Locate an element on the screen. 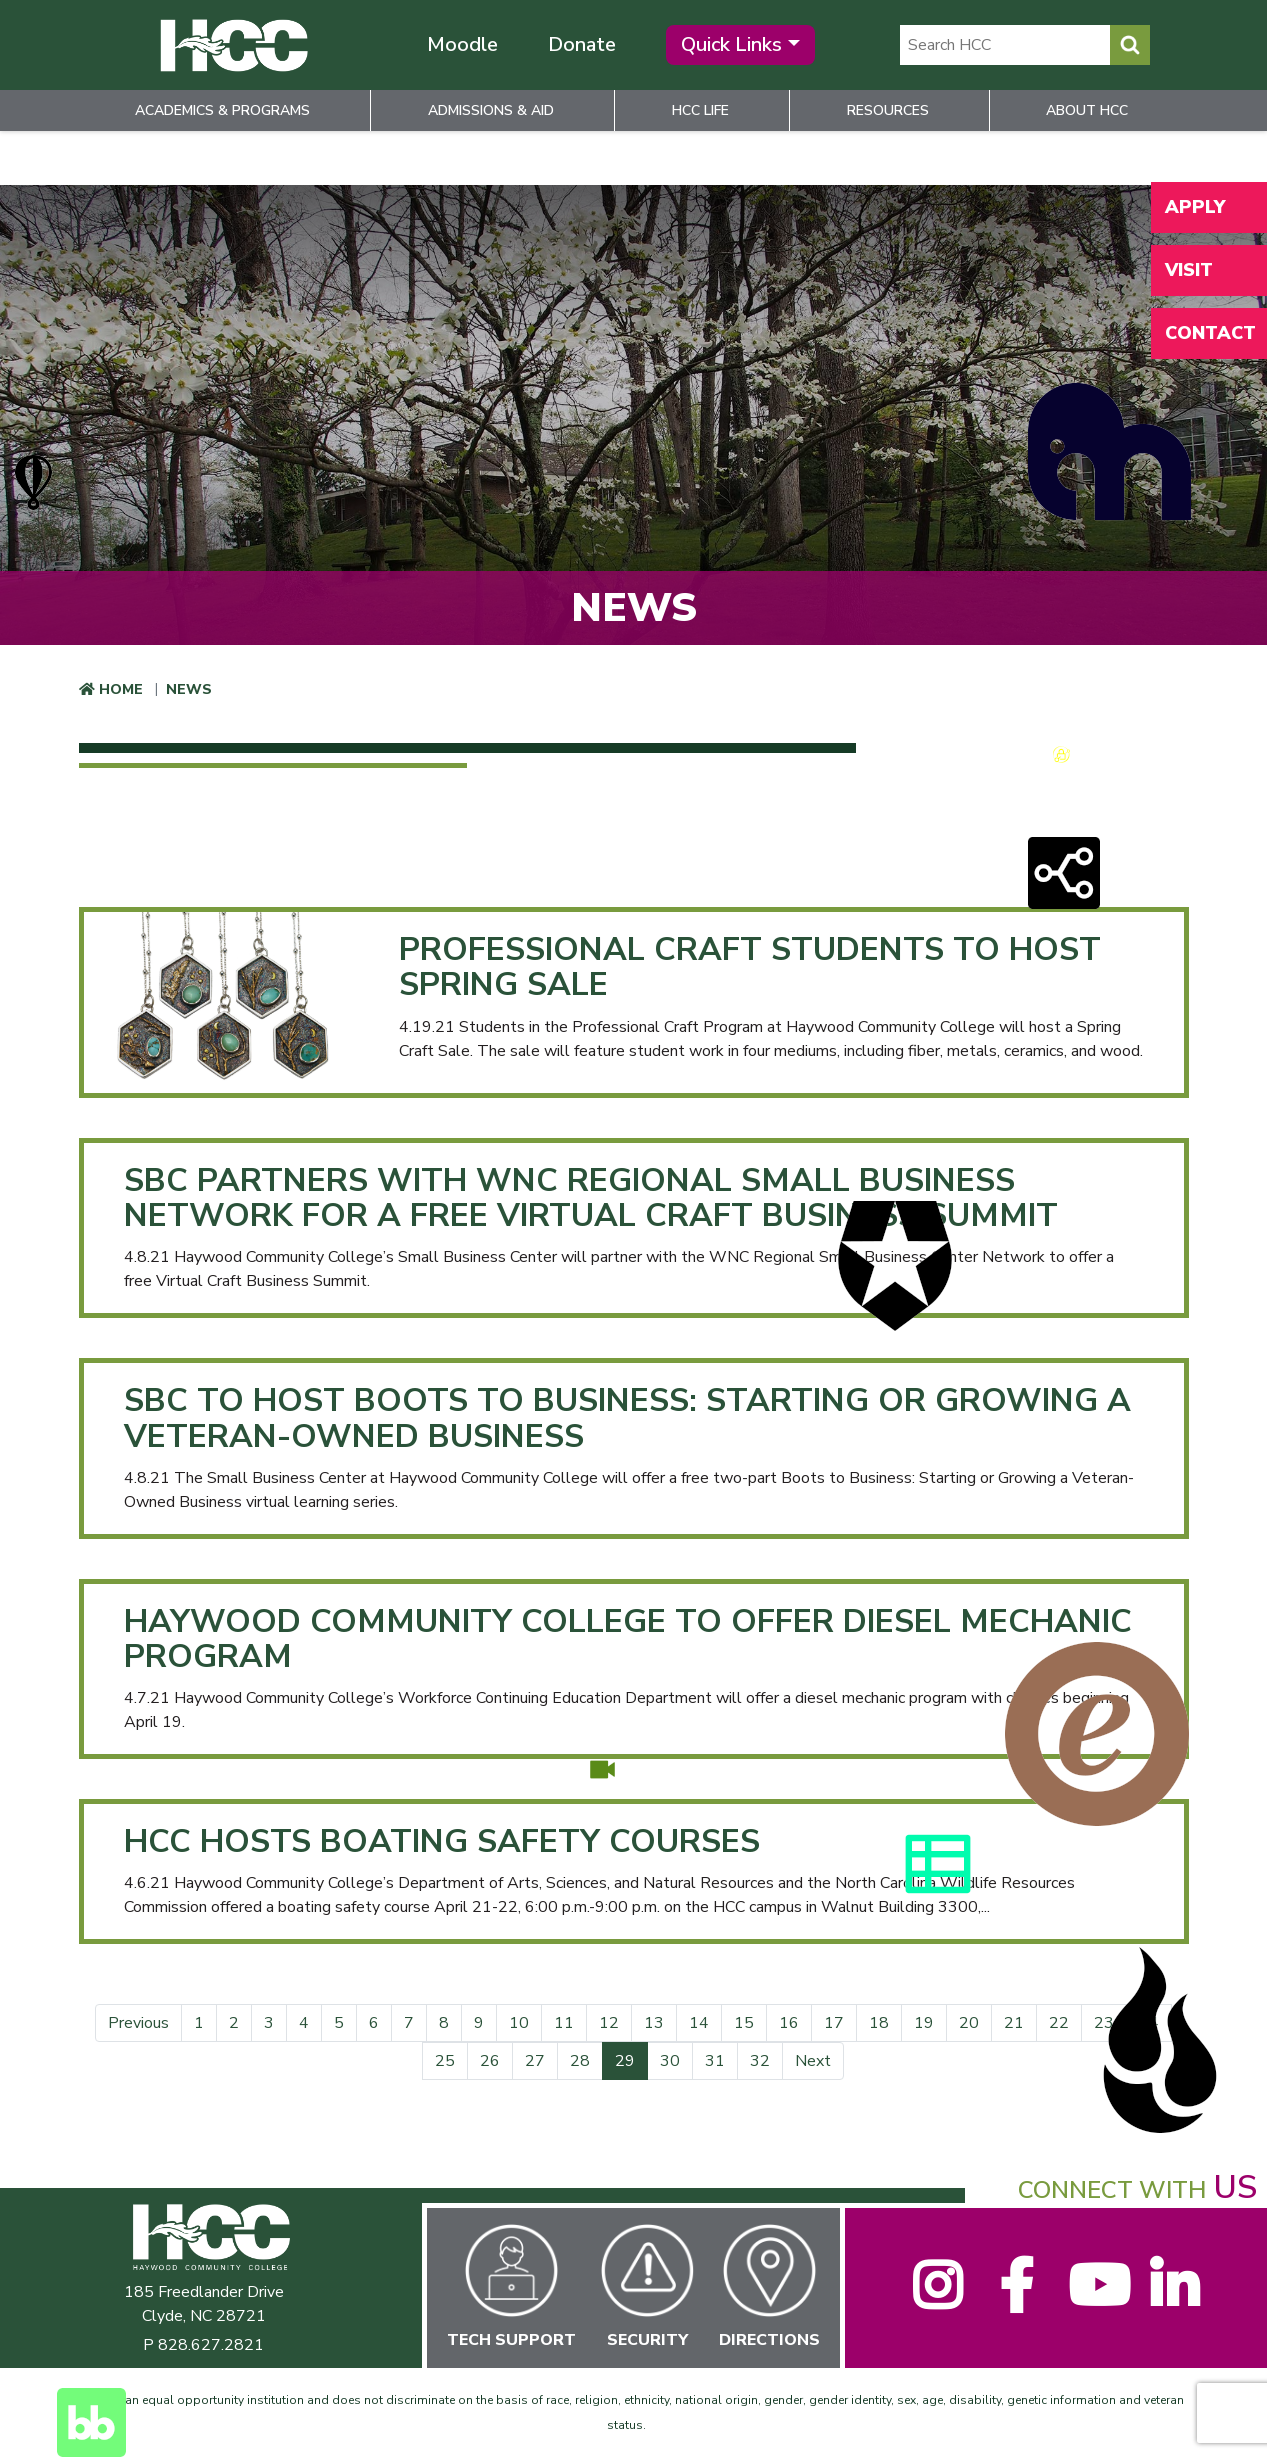  trusted shops certification badge indicating verified seller status is located at coordinates (1097, 1734).